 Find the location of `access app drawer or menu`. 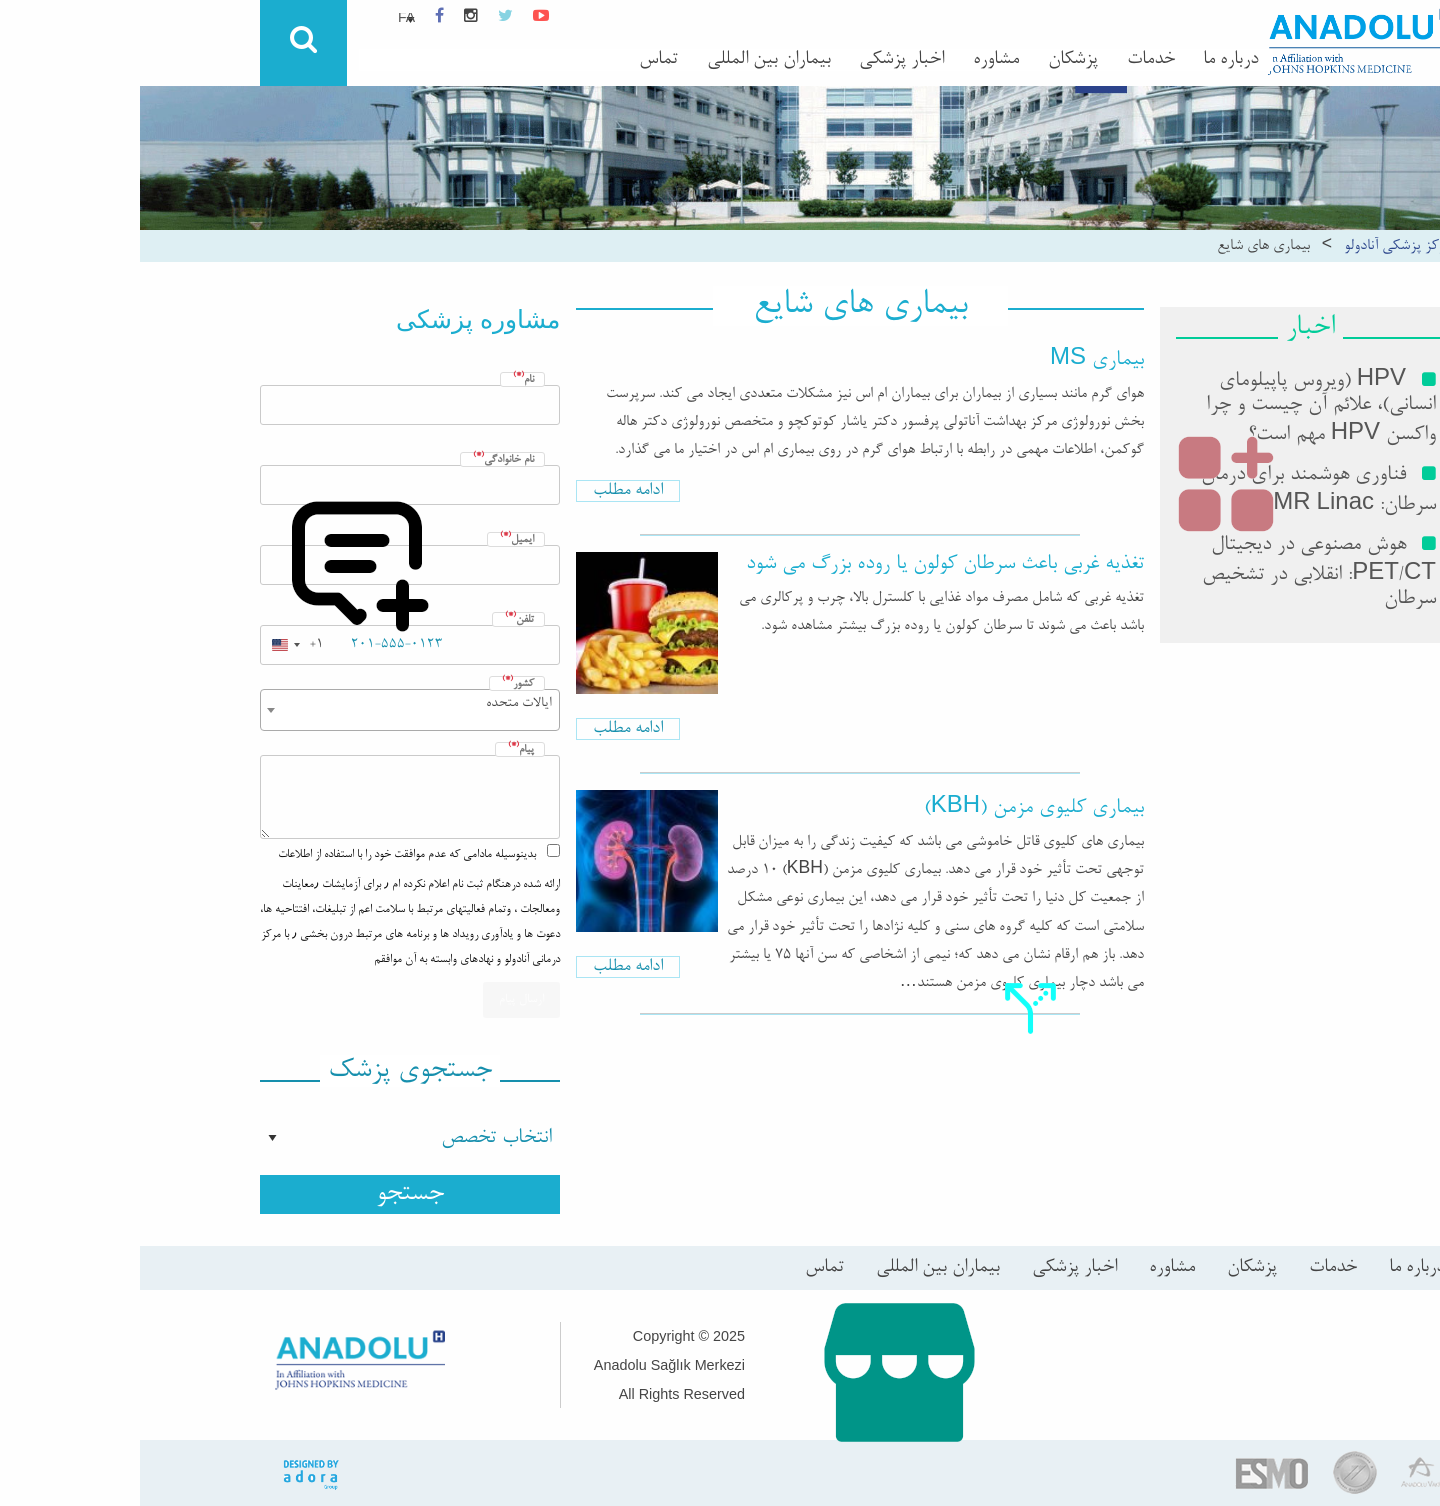

access app drawer or menu is located at coordinates (1226, 484).